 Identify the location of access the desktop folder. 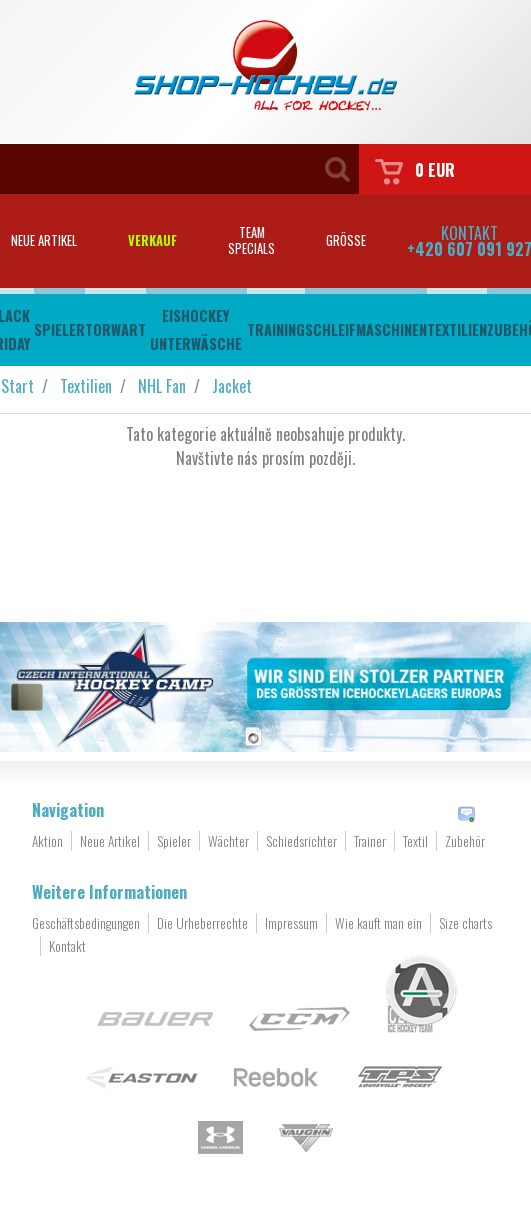
(27, 696).